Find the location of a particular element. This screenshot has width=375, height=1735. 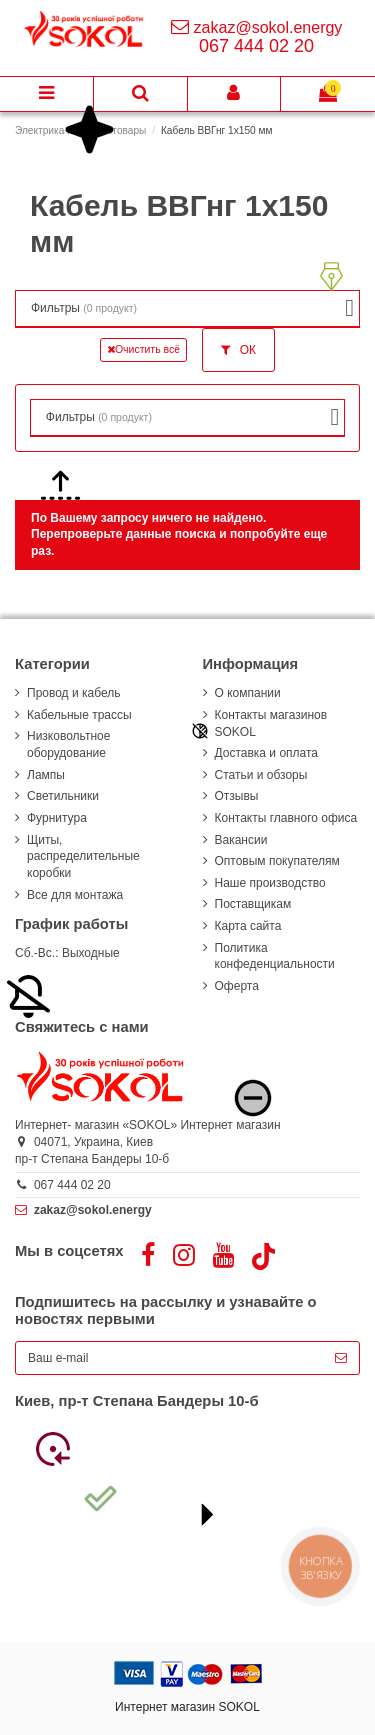

indicates an issue is tracked by another item is located at coordinates (53, 1449).